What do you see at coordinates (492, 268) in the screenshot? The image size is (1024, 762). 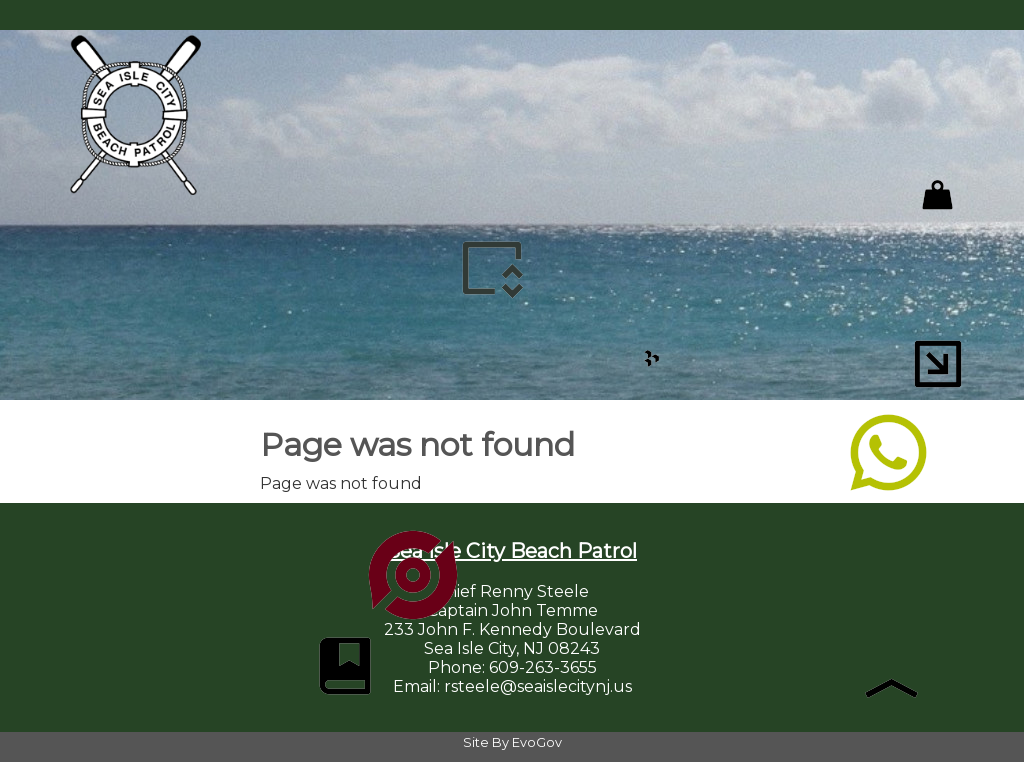 I see `open a dropdown menu to select from options` at bounding box center [492, 268].